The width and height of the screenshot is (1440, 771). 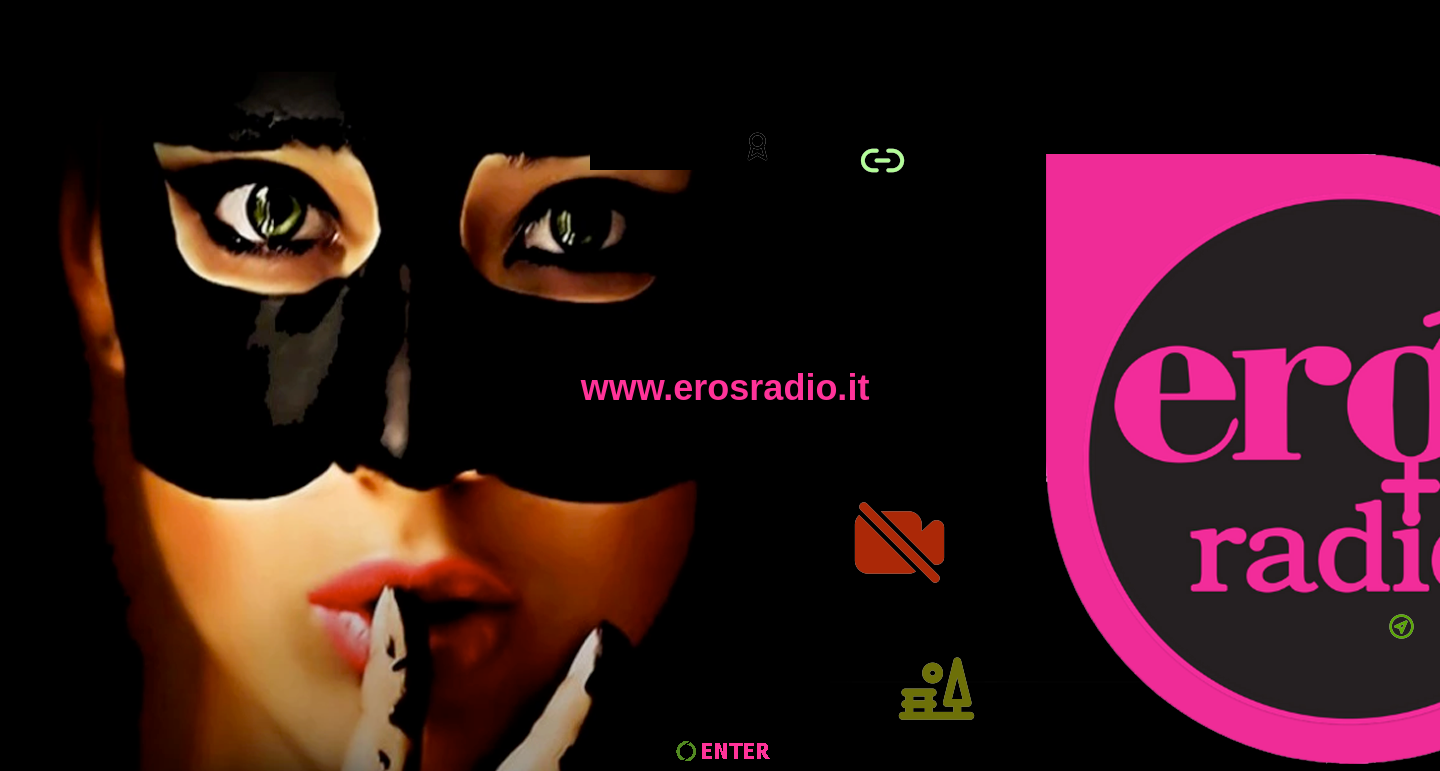 What do you see at coordinates (757, 146) in the screenshot?
I see `view achievements or awards` at bounding box center [757, 146].